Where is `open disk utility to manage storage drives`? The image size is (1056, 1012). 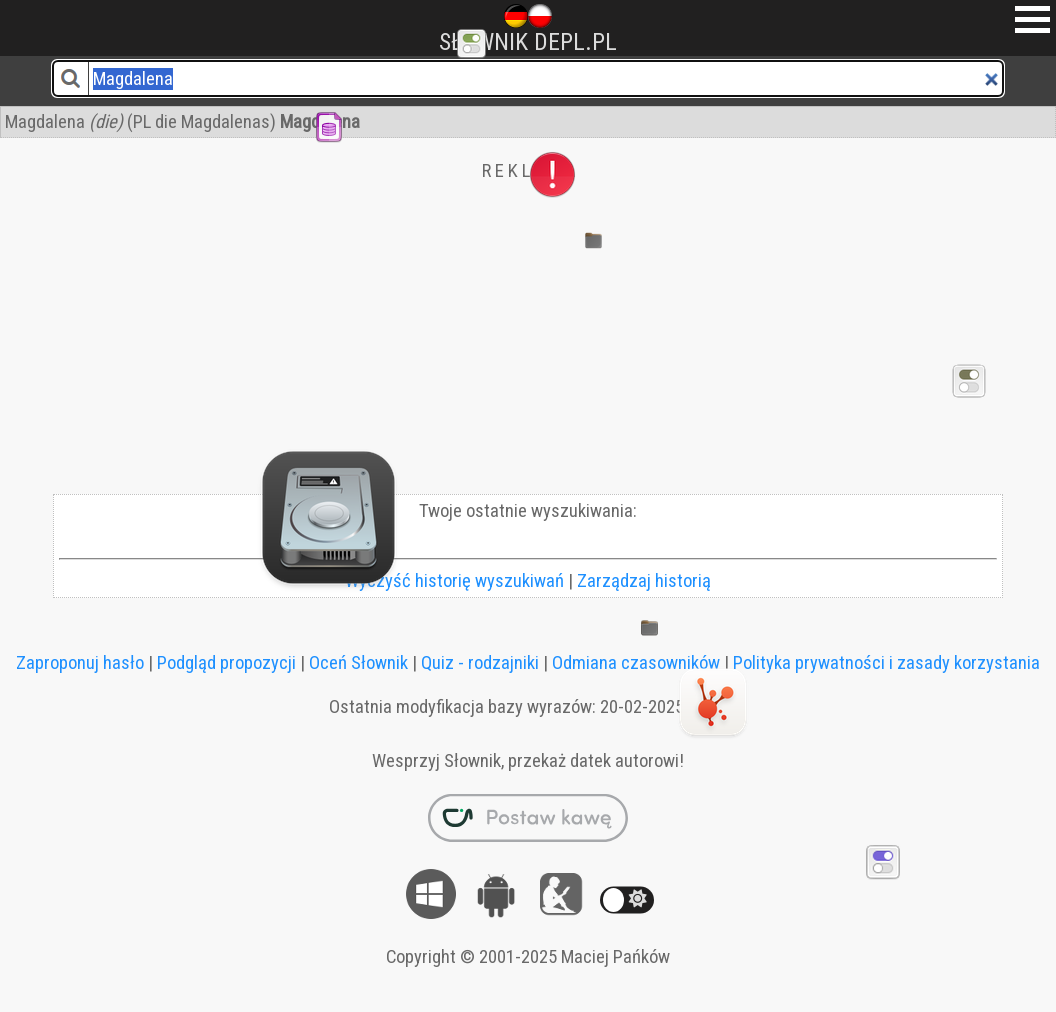 open disk utility to manage storage drives is located at coordinates (328, 517).